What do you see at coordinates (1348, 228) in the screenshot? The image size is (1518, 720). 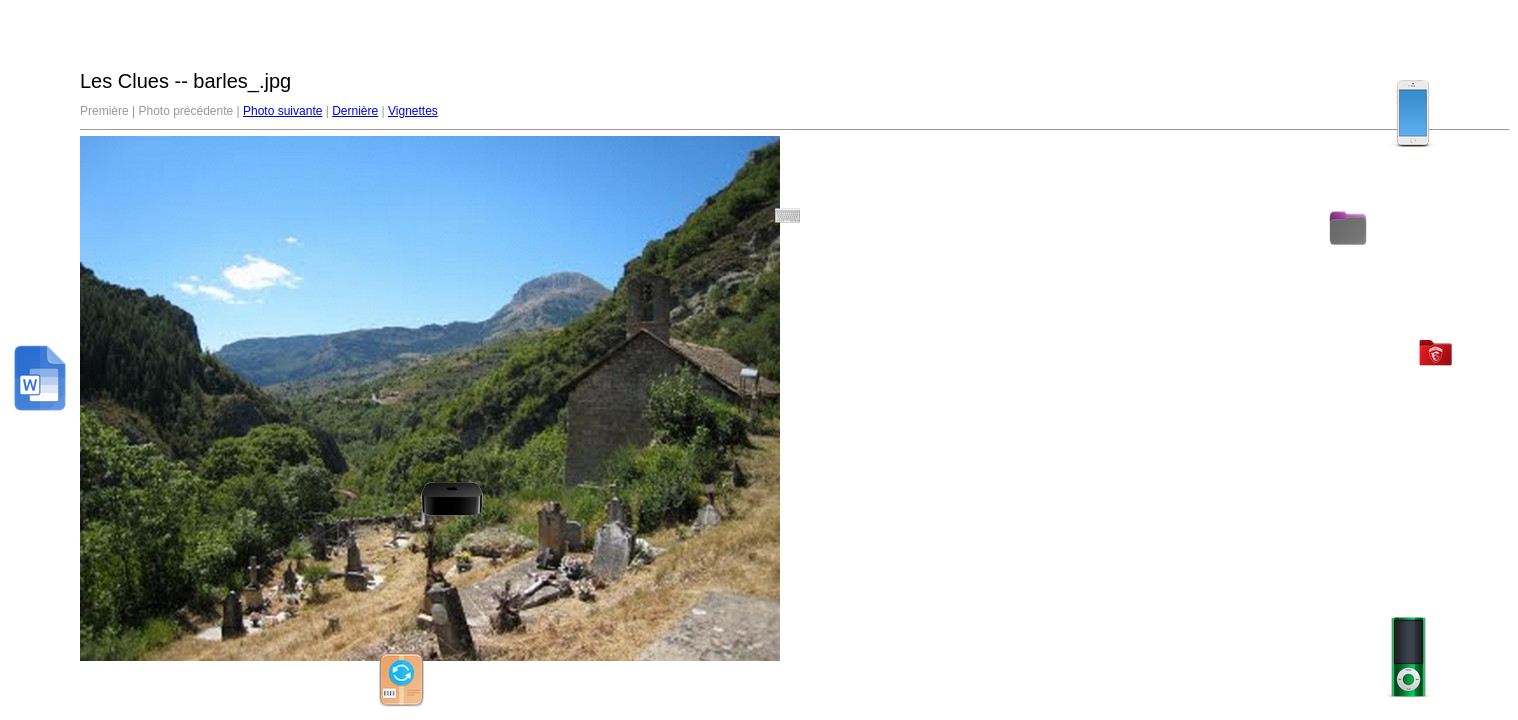 I see `open file folder` at bounding box center [1348, 228].